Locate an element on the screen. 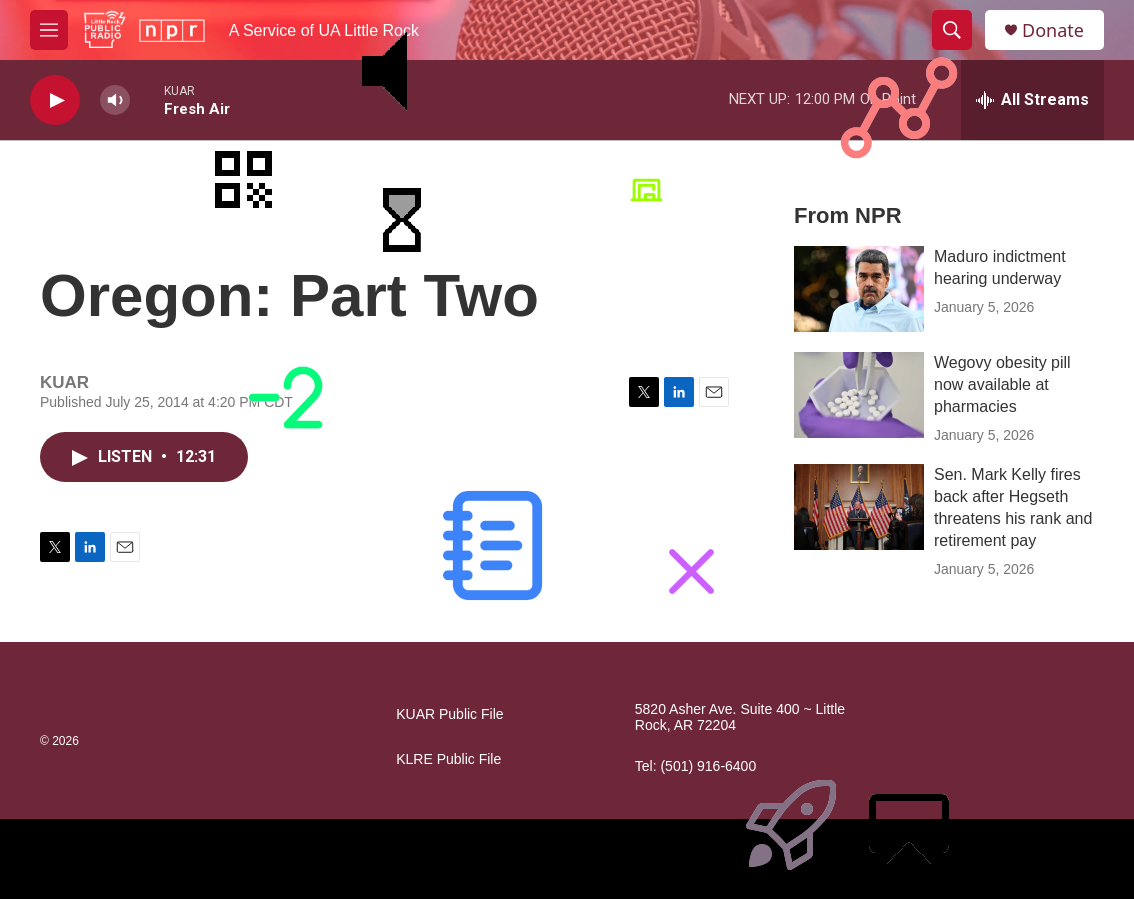 The width and height of the screenshot is (1134, 899). indicates time remaining or process starting is located at coordinates (402, 220).